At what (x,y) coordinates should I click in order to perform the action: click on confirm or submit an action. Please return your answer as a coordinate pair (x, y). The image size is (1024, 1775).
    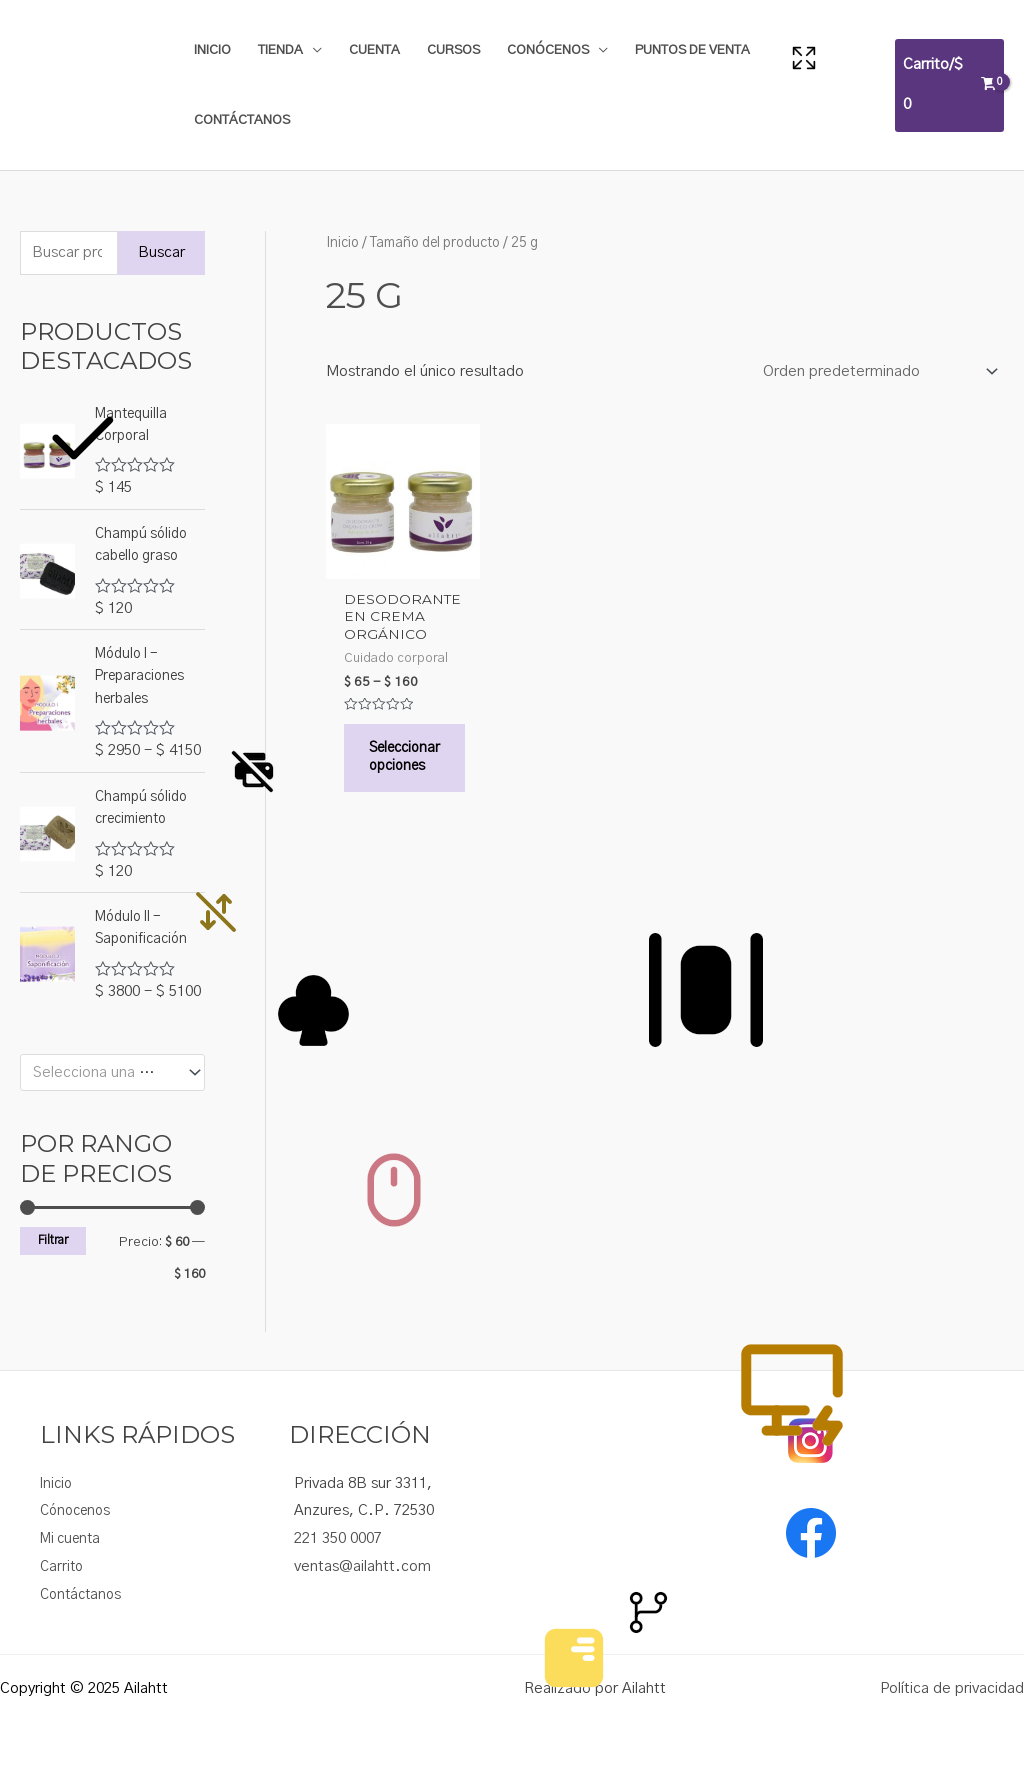
    Looking at the image, I should click on (81, 438).